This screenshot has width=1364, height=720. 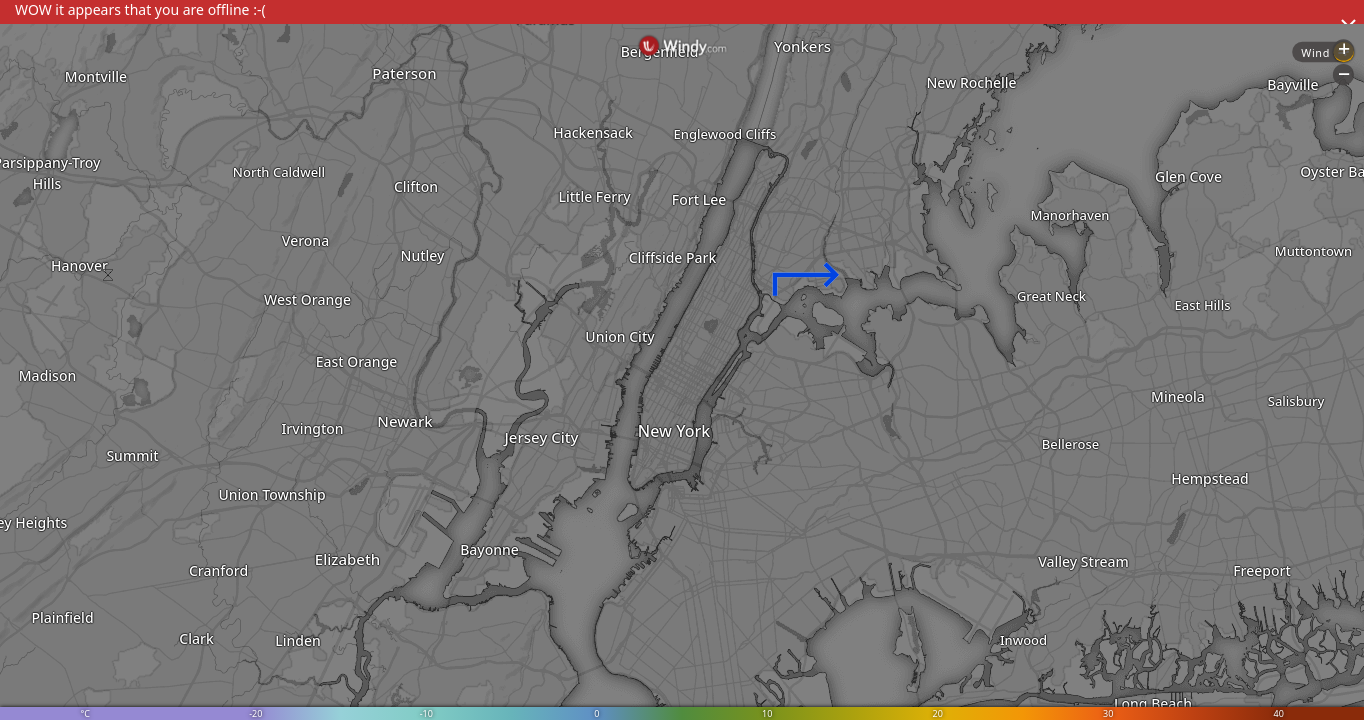 I want to click on indicates a process is in progress, so click(x=108, y=275).